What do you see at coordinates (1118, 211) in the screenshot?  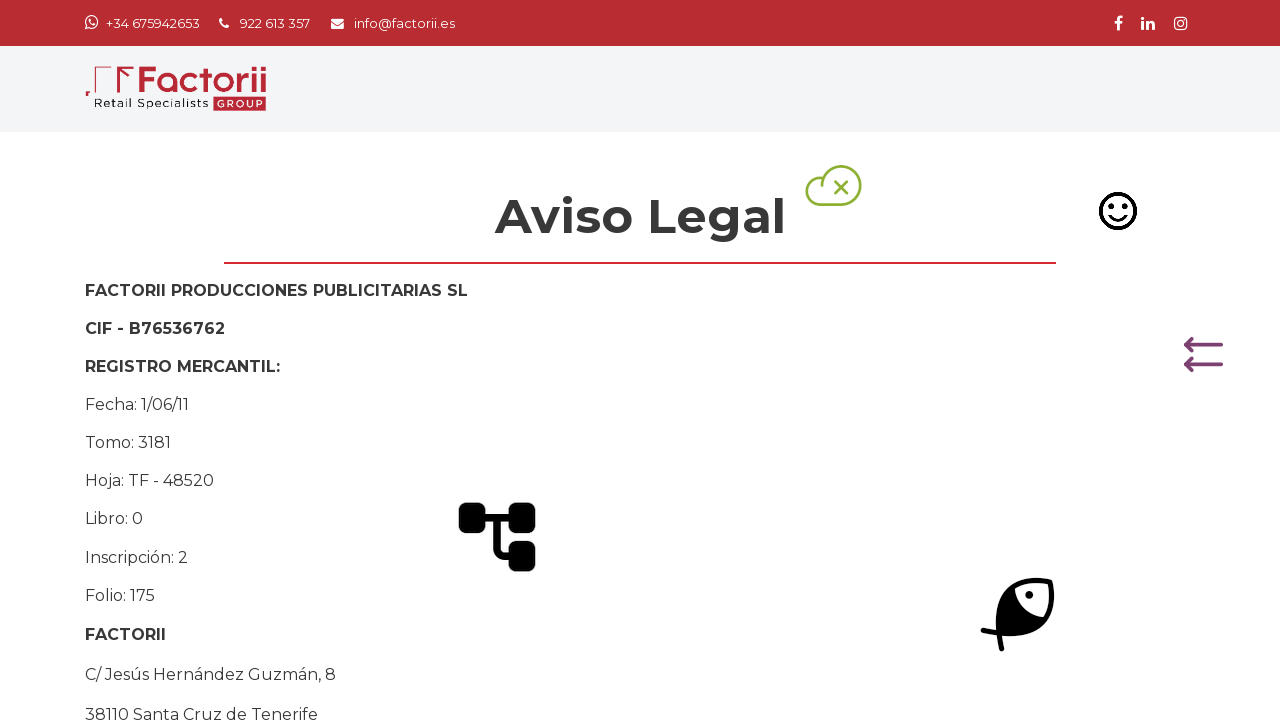 I see `add a reaction or emoji to a message` at bounding box center [1118, 211].